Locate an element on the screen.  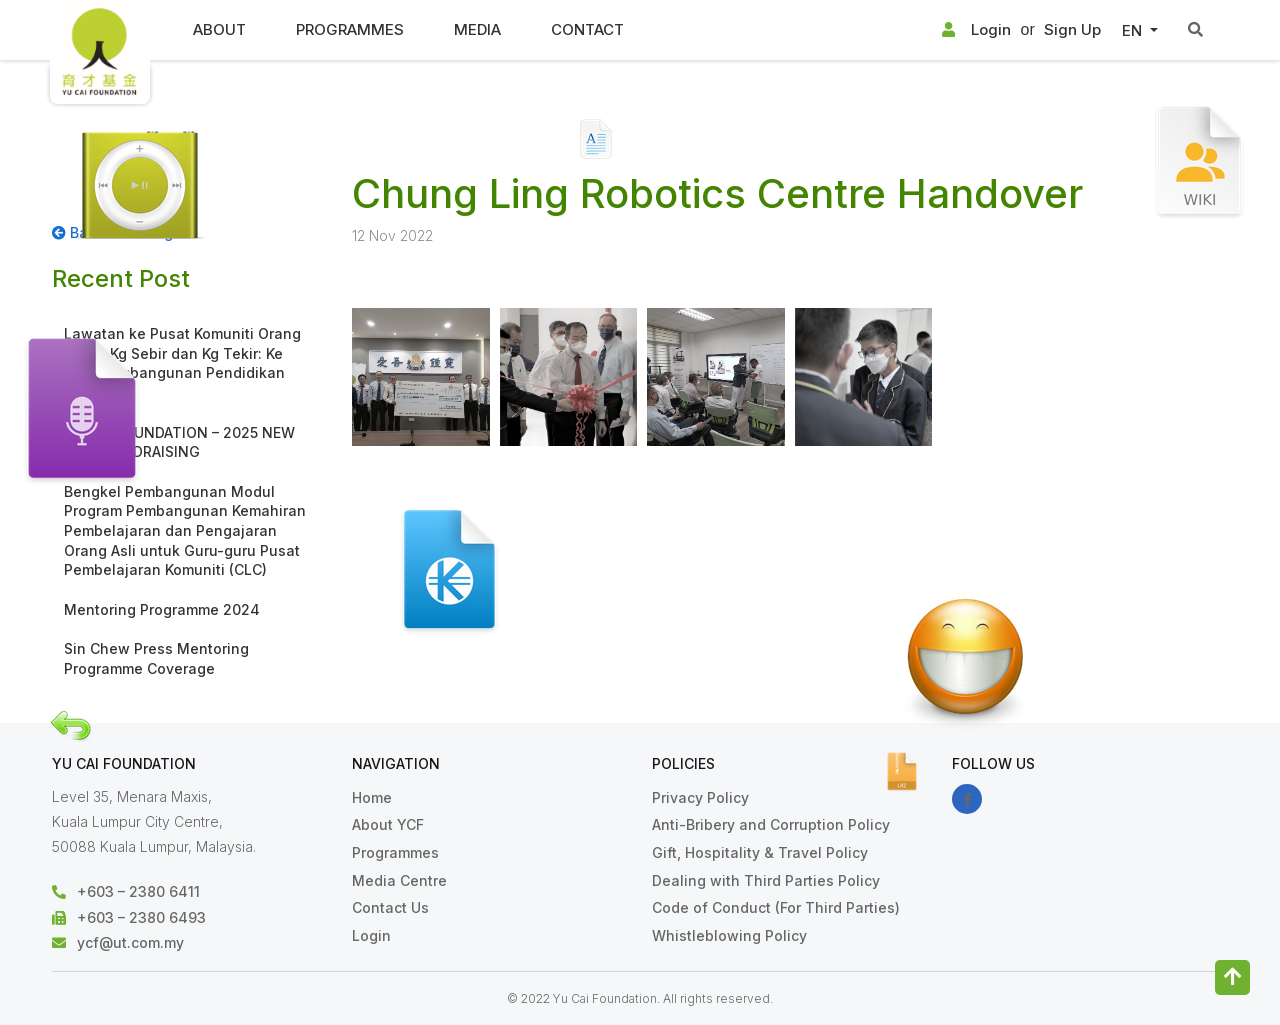
open a KMyMoney financial data file is located at coordinates (449, 571).